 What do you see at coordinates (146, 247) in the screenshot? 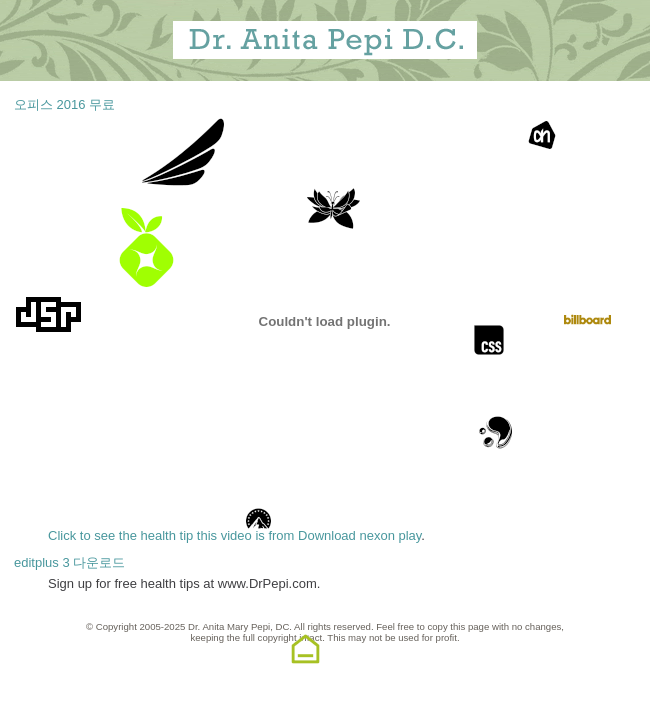
I see `open Pi-hole network ad blocker settings` at bounding box center [146, 247].